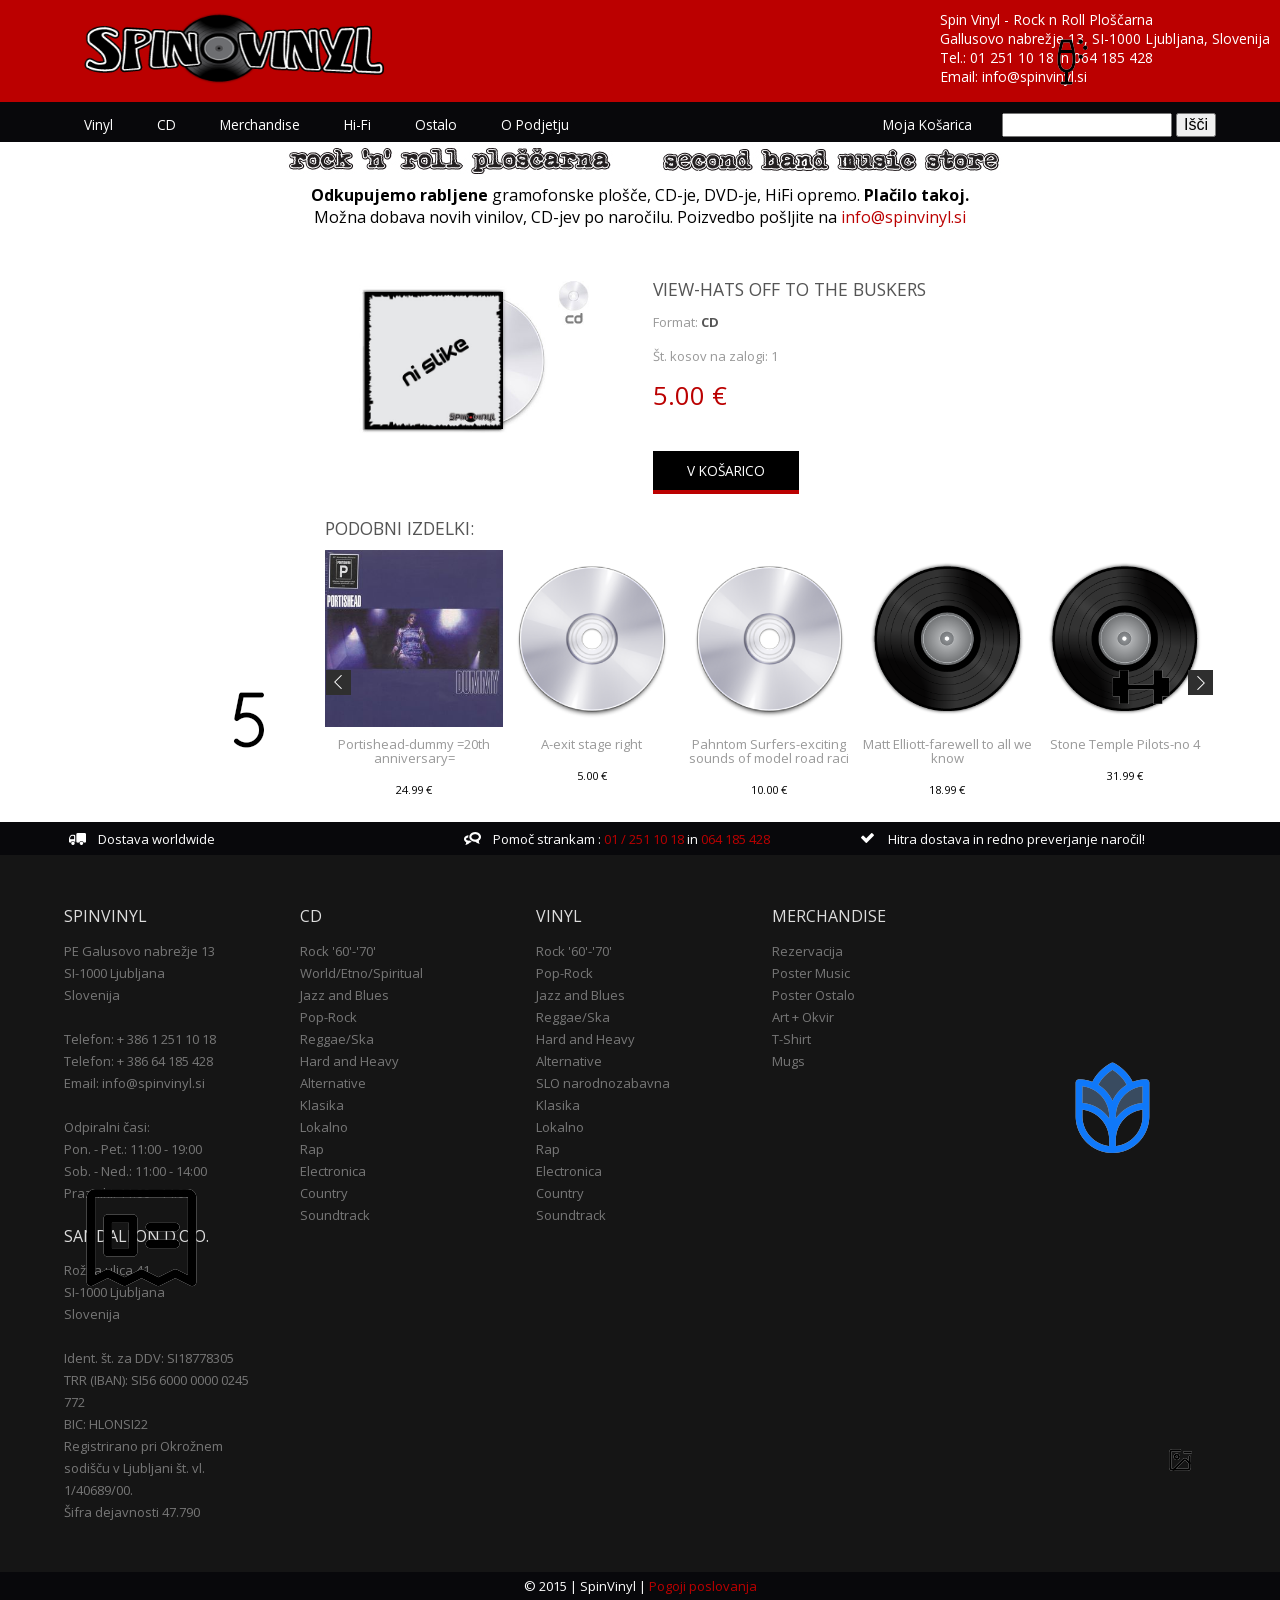 The image size is (1280, 1600). What do you see at coordinates (1068, 62) in the screenshot?
I see `celebrate an achievement or milestone` at bounding box center [1068, 62].